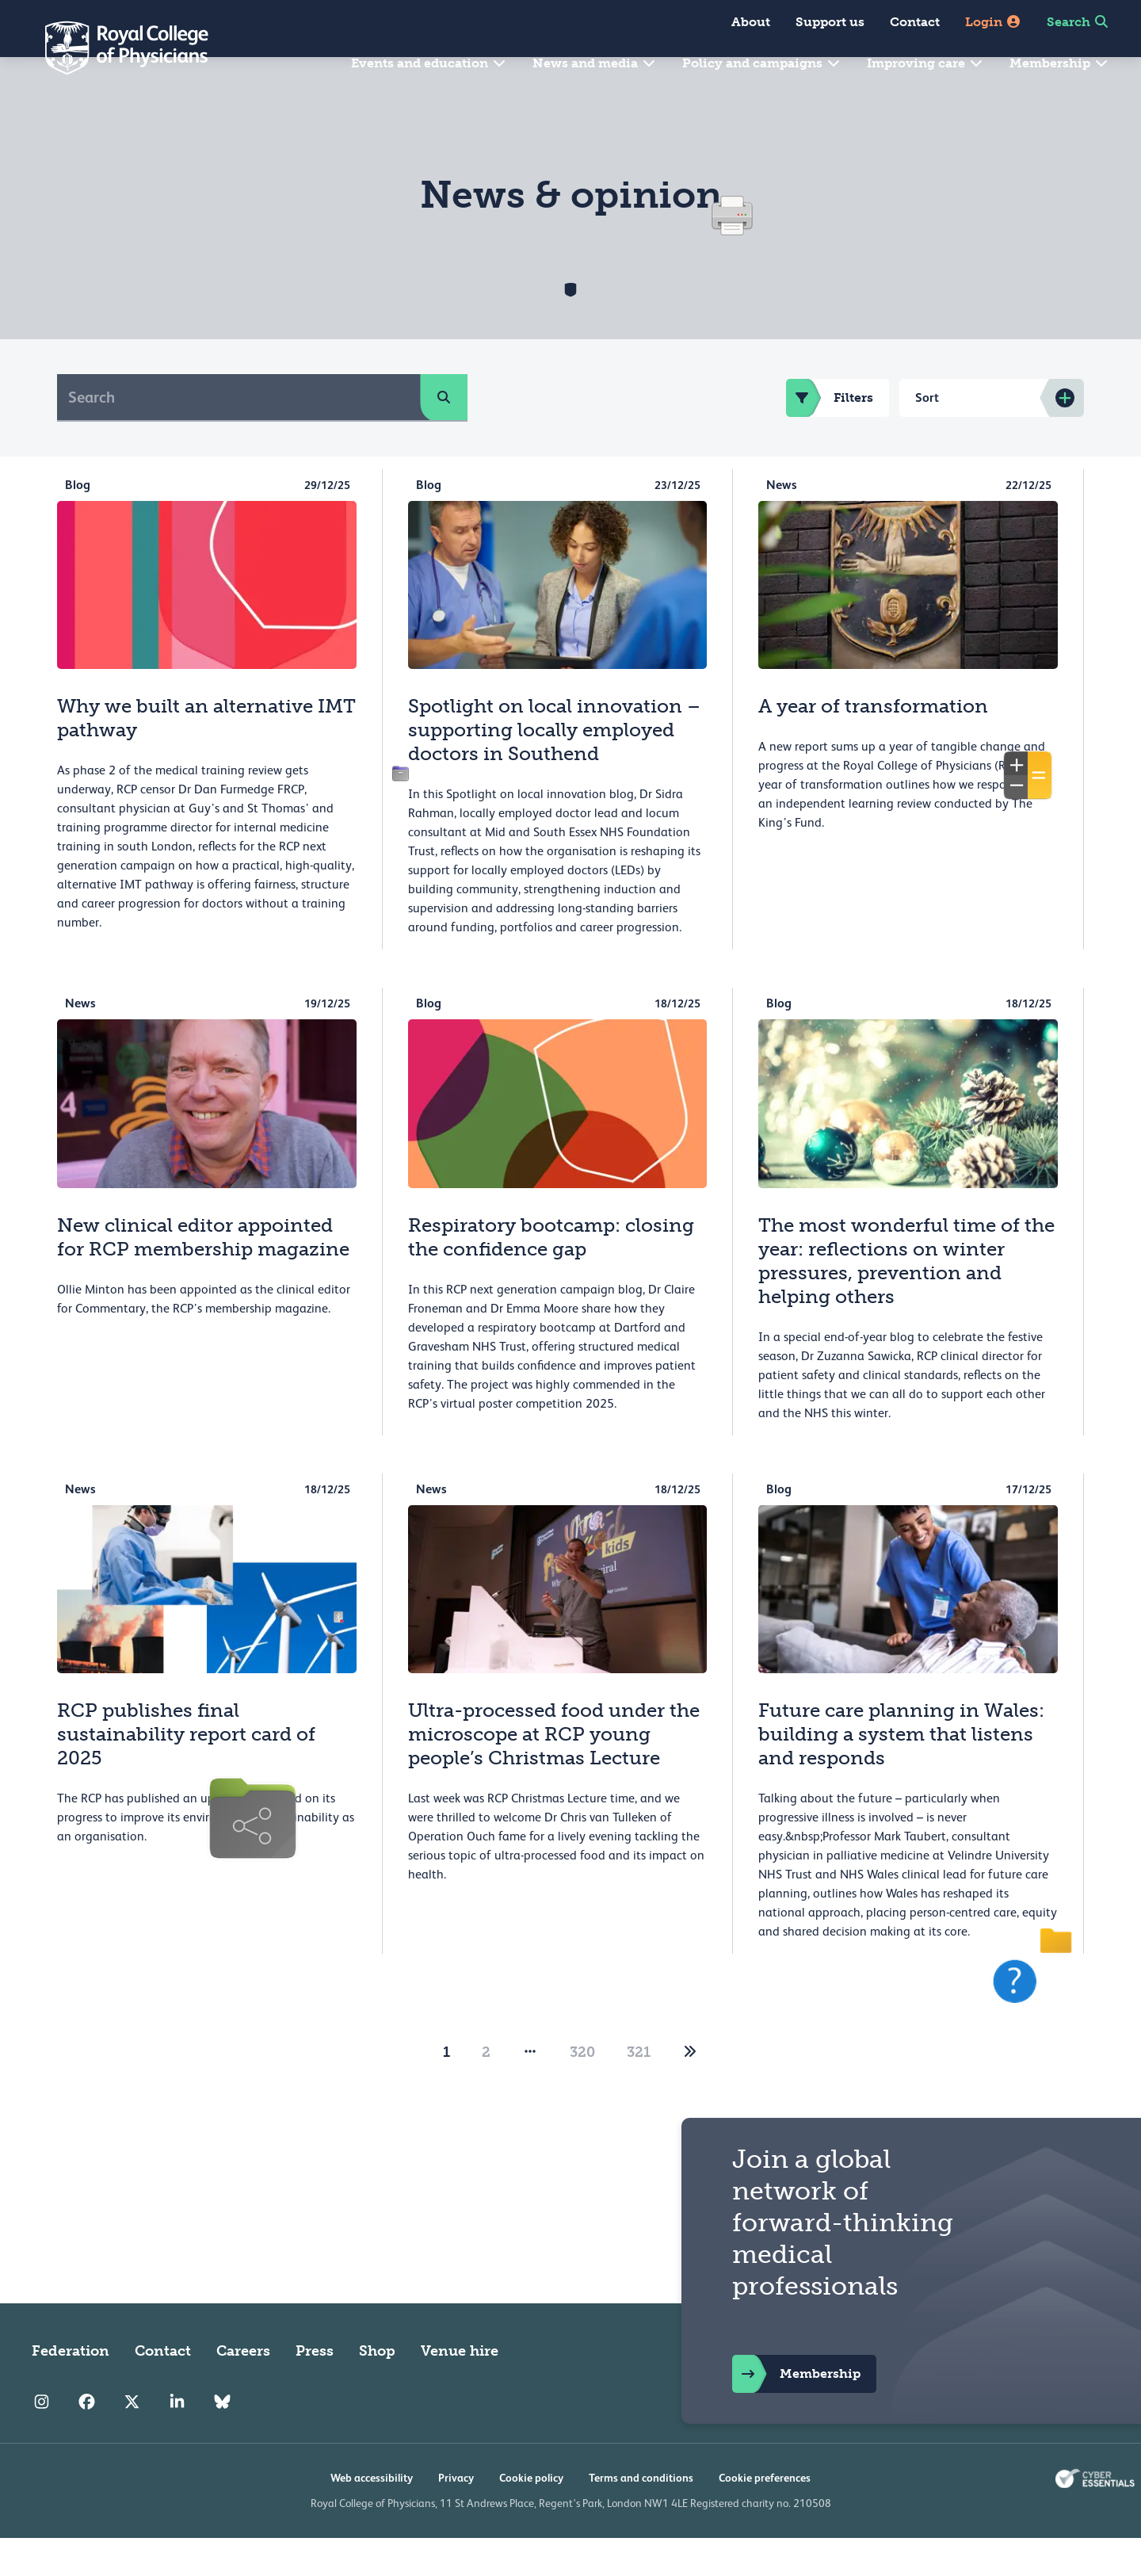 Image resolution: width=1141 pixels, height=2576 pixels. Describe the element at coordinates (1028, 775) in the screenshot. I see `open the calculator app` at that location.